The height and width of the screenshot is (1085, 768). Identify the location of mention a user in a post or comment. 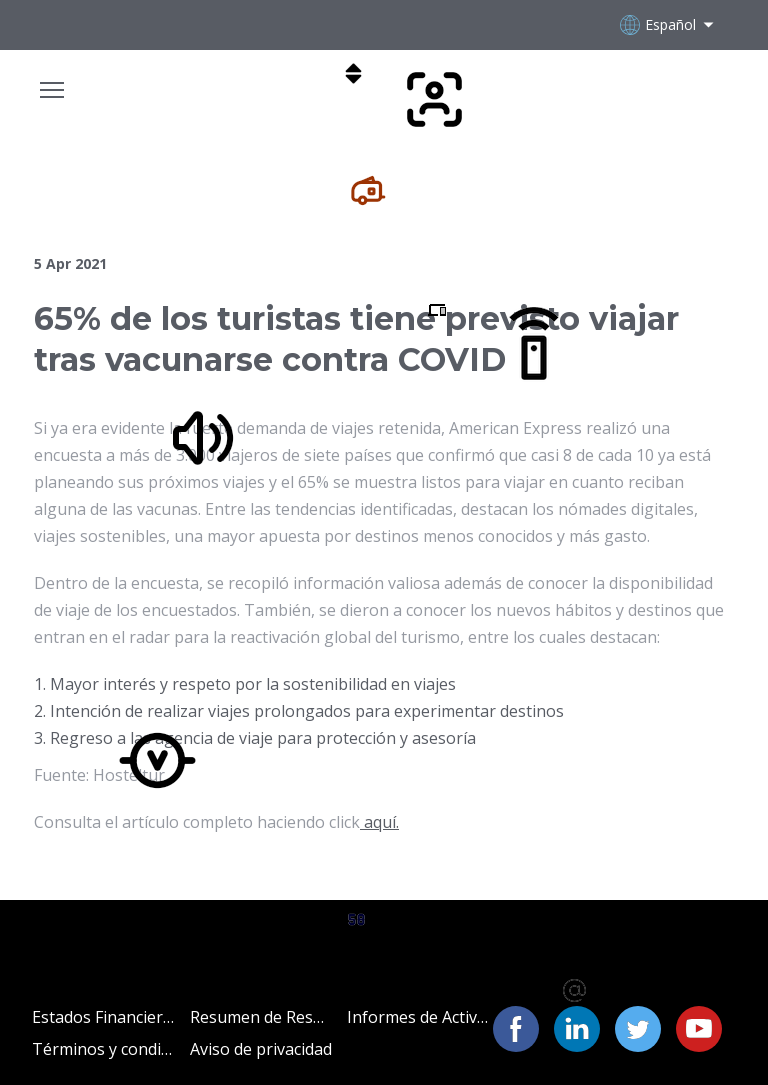
(574, 990).